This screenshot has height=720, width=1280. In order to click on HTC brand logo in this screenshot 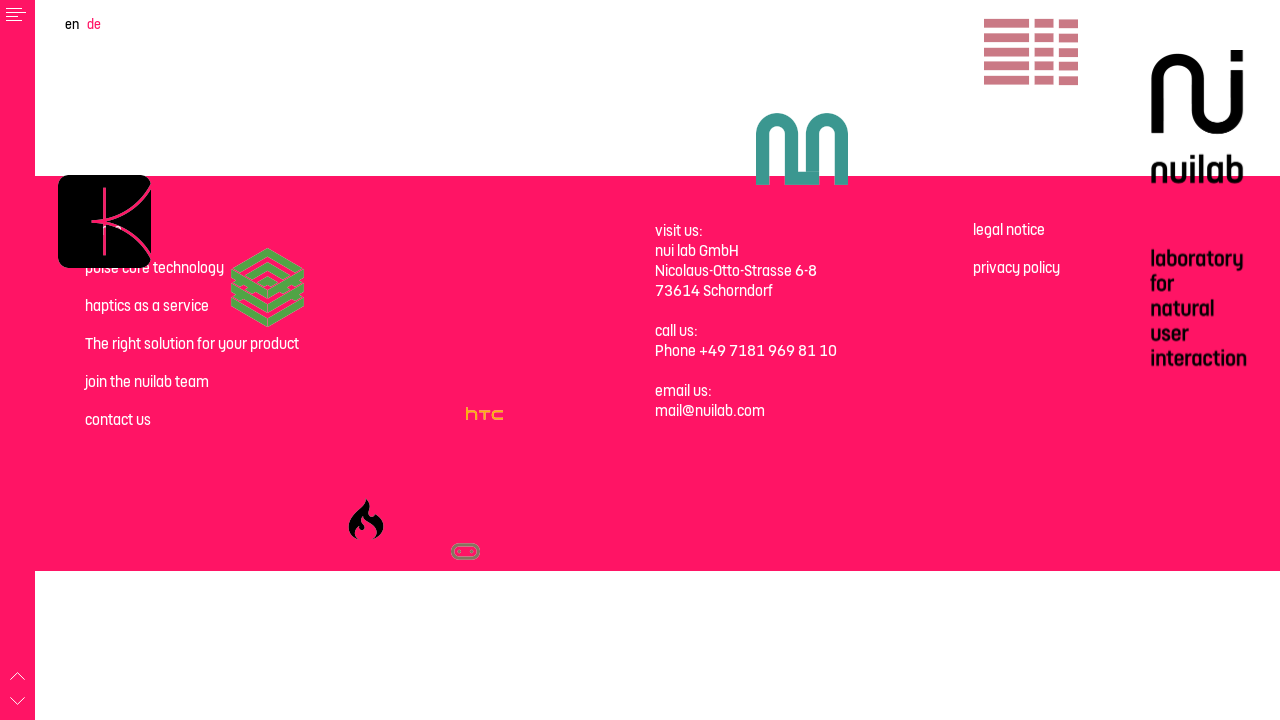, I will do `click(484, 413)`.